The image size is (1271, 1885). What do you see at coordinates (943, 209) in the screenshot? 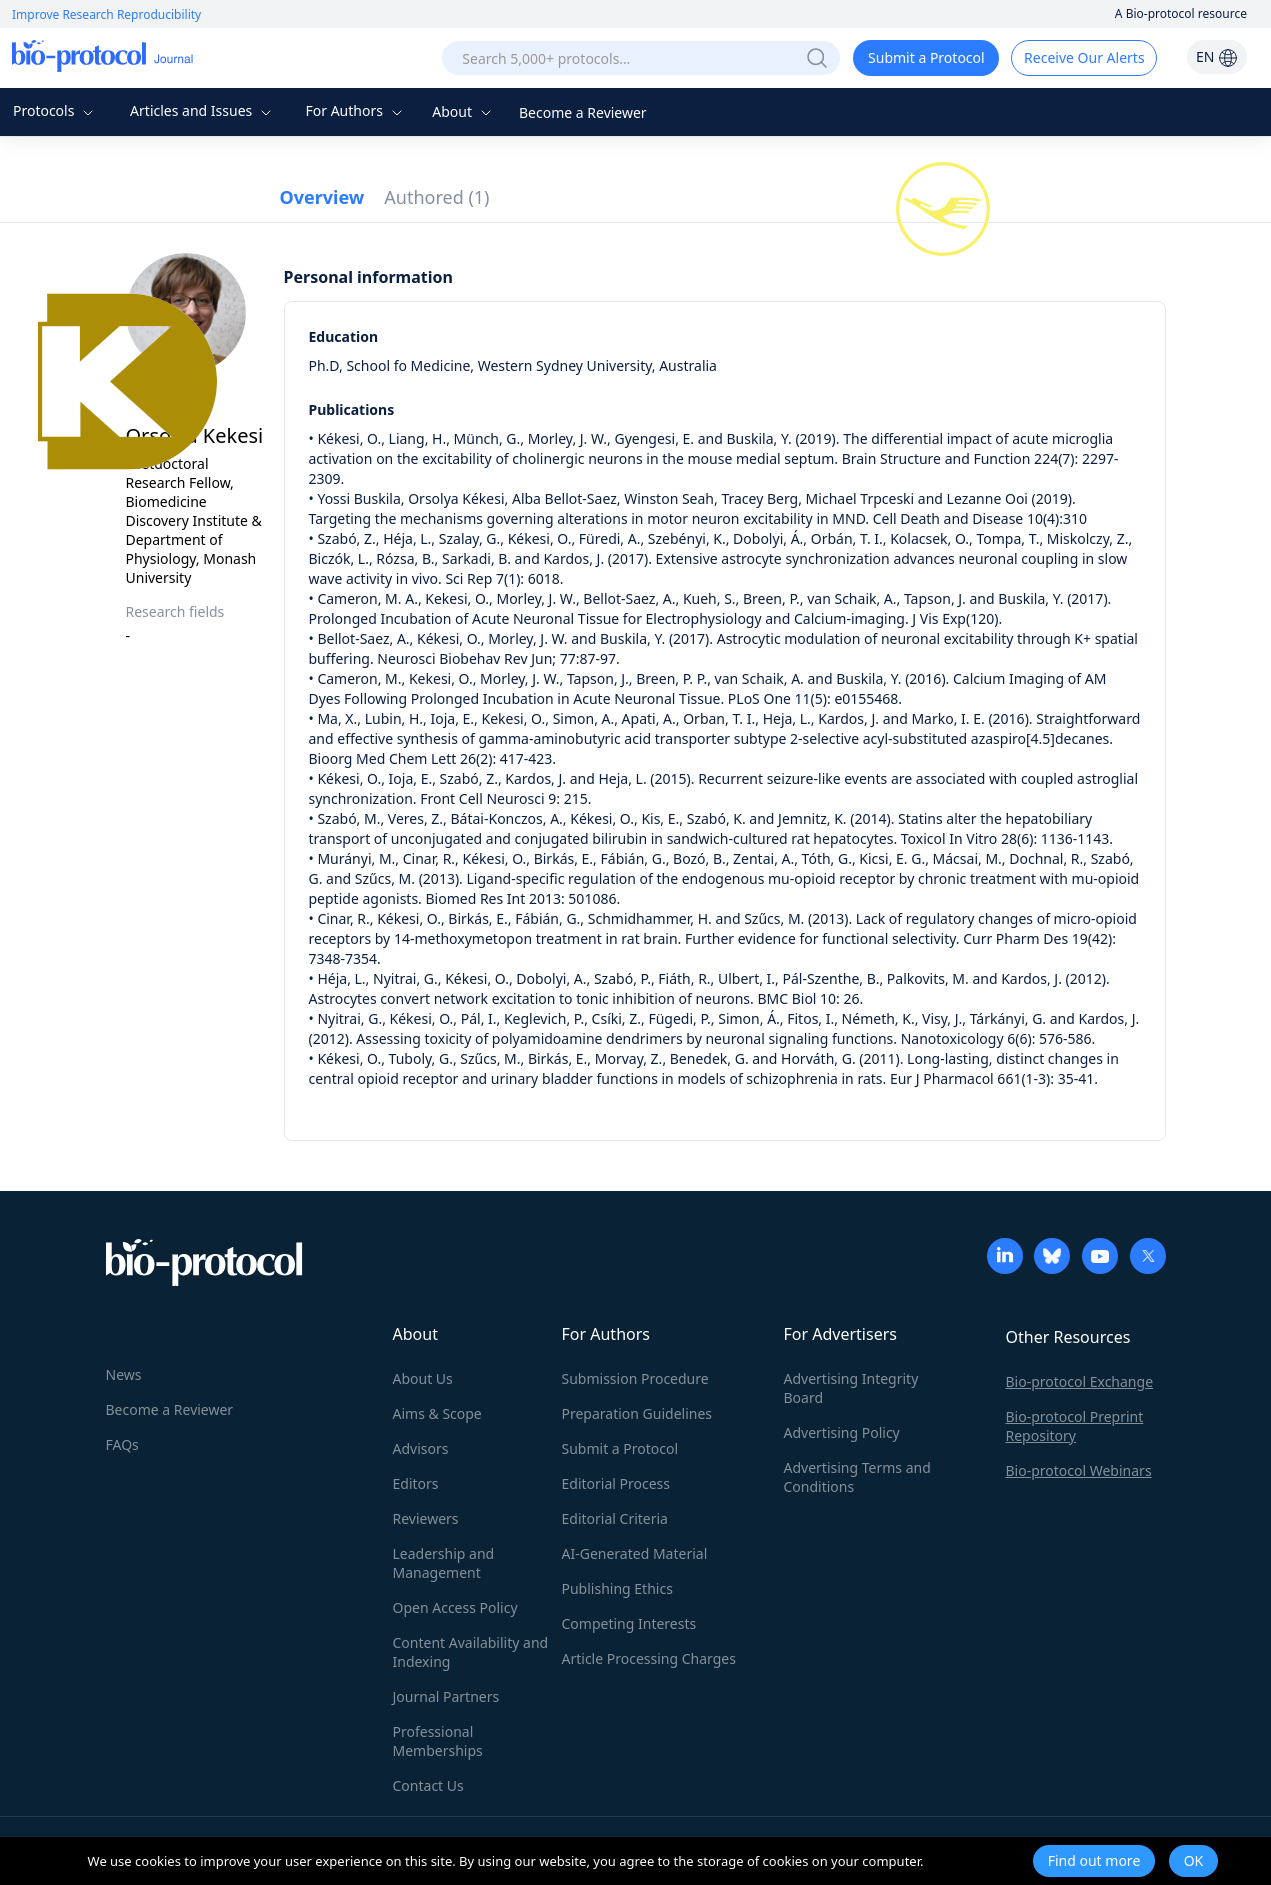
I see `access Lufthansa airline services` at bounding box center [943, 209].